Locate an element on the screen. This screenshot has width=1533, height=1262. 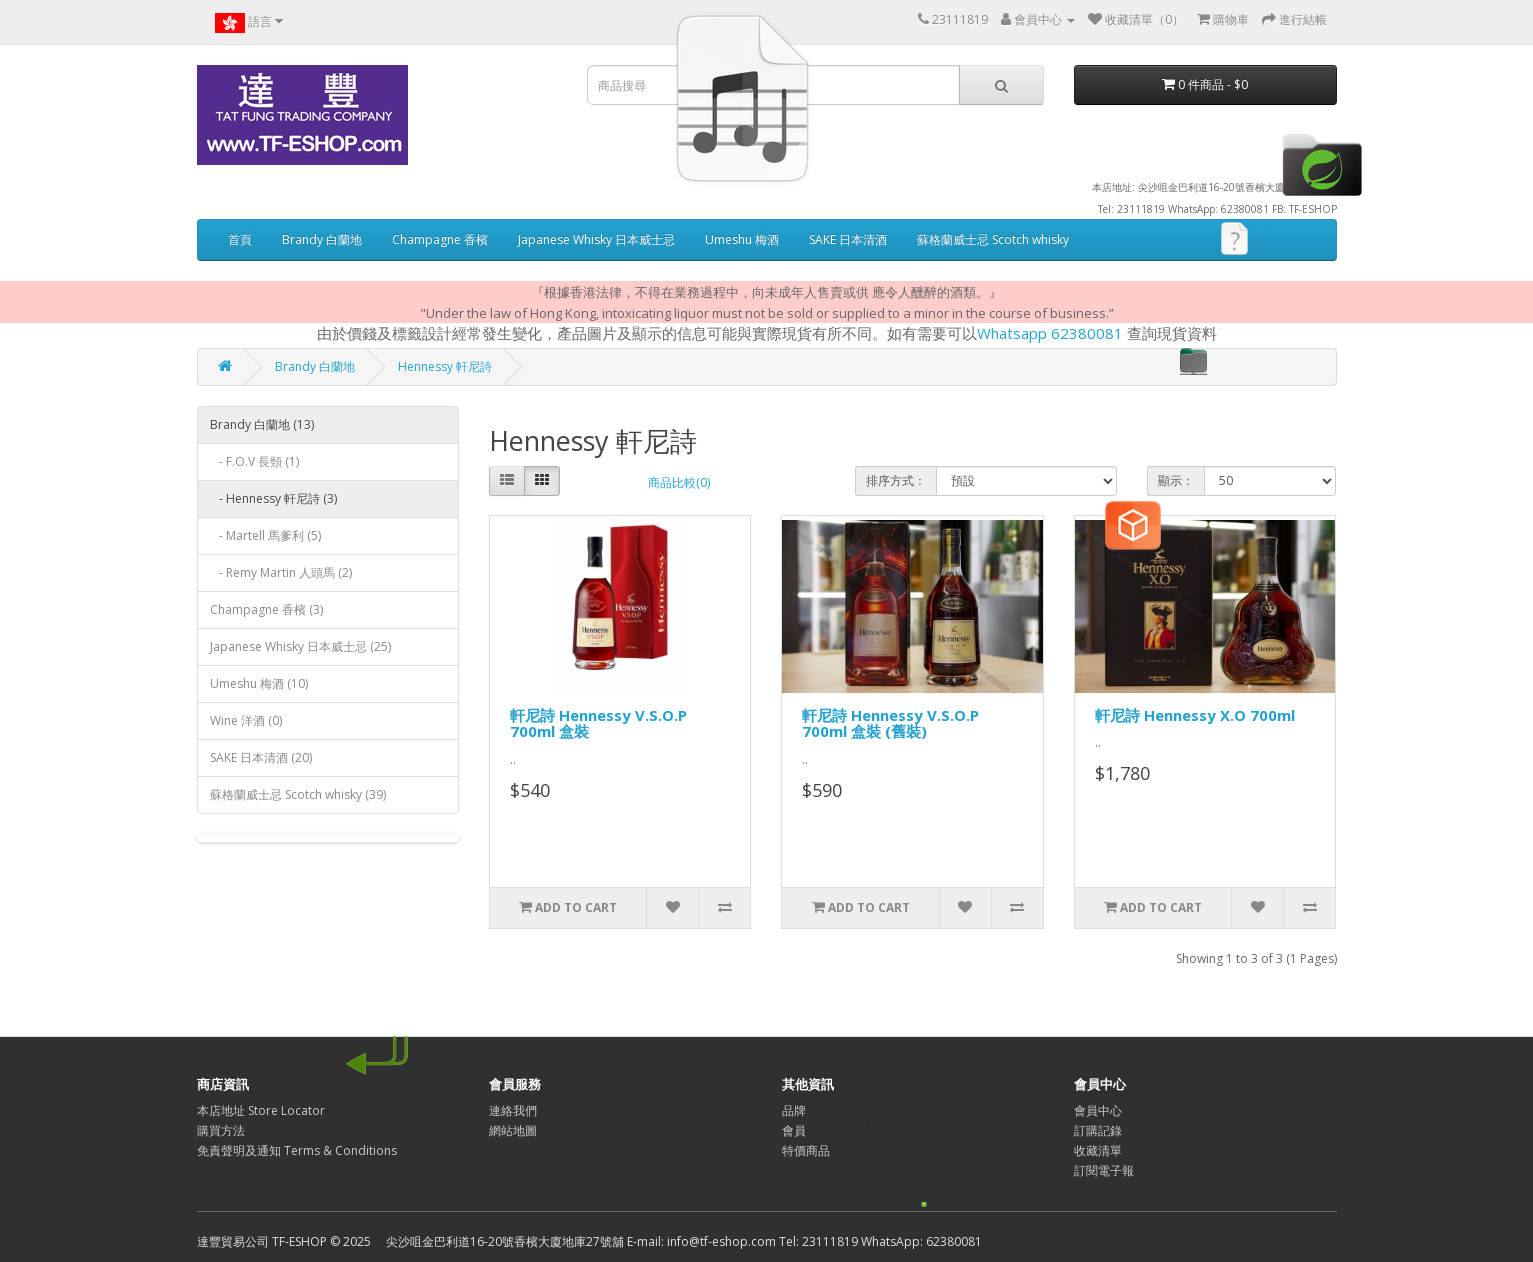
open spring framework project files is located at coordinates (1322, 167).